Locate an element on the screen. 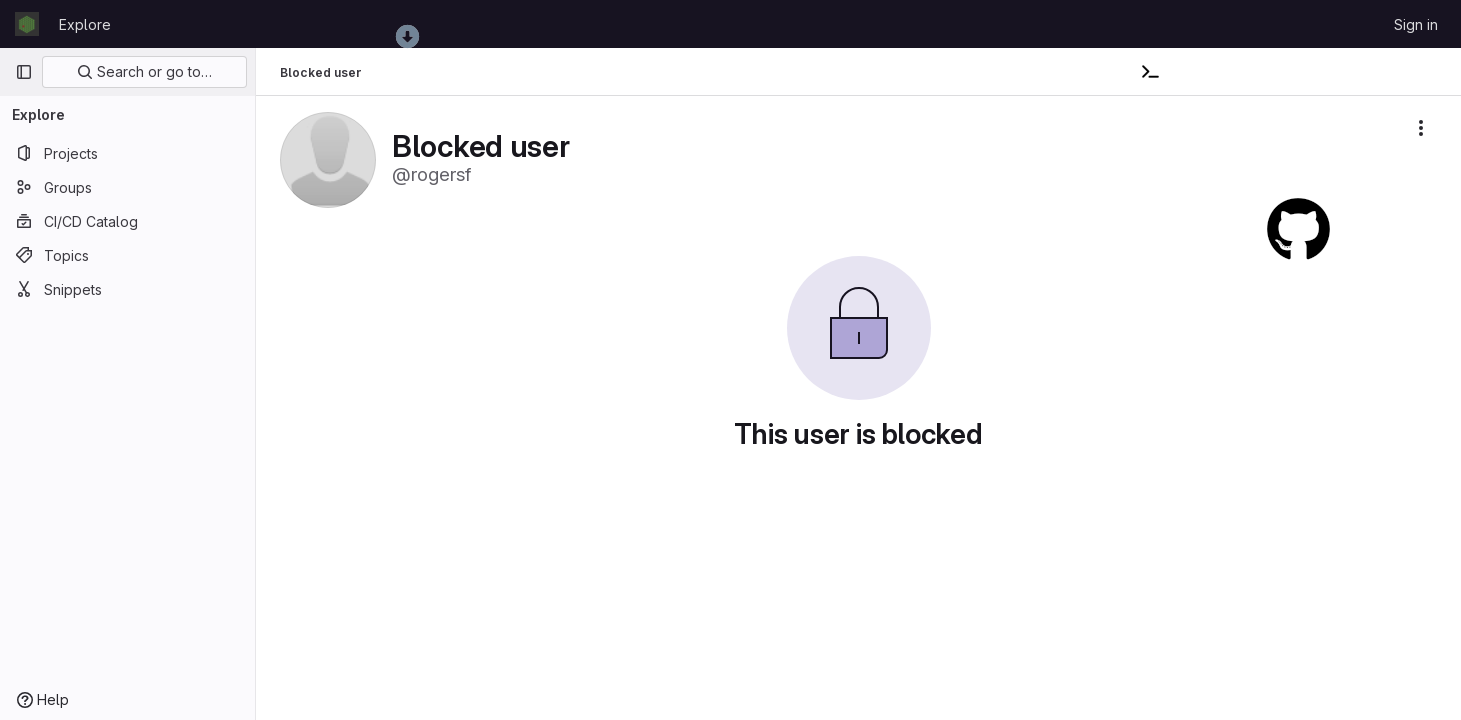  link to GitHub repository is located at coordinates (1298, 229).